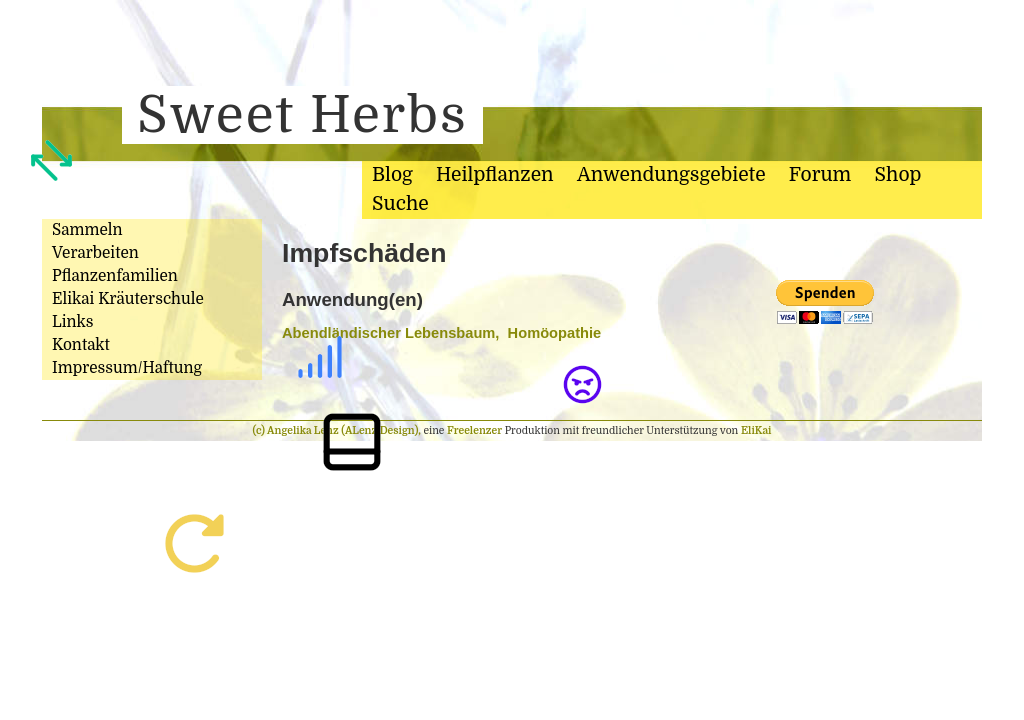 The height and width of the screenshot is (720, 1024). What do you see at coordinates (51, 160) in the screenshot?
I see `resize element diagonally` at bounding box center [51, 160].